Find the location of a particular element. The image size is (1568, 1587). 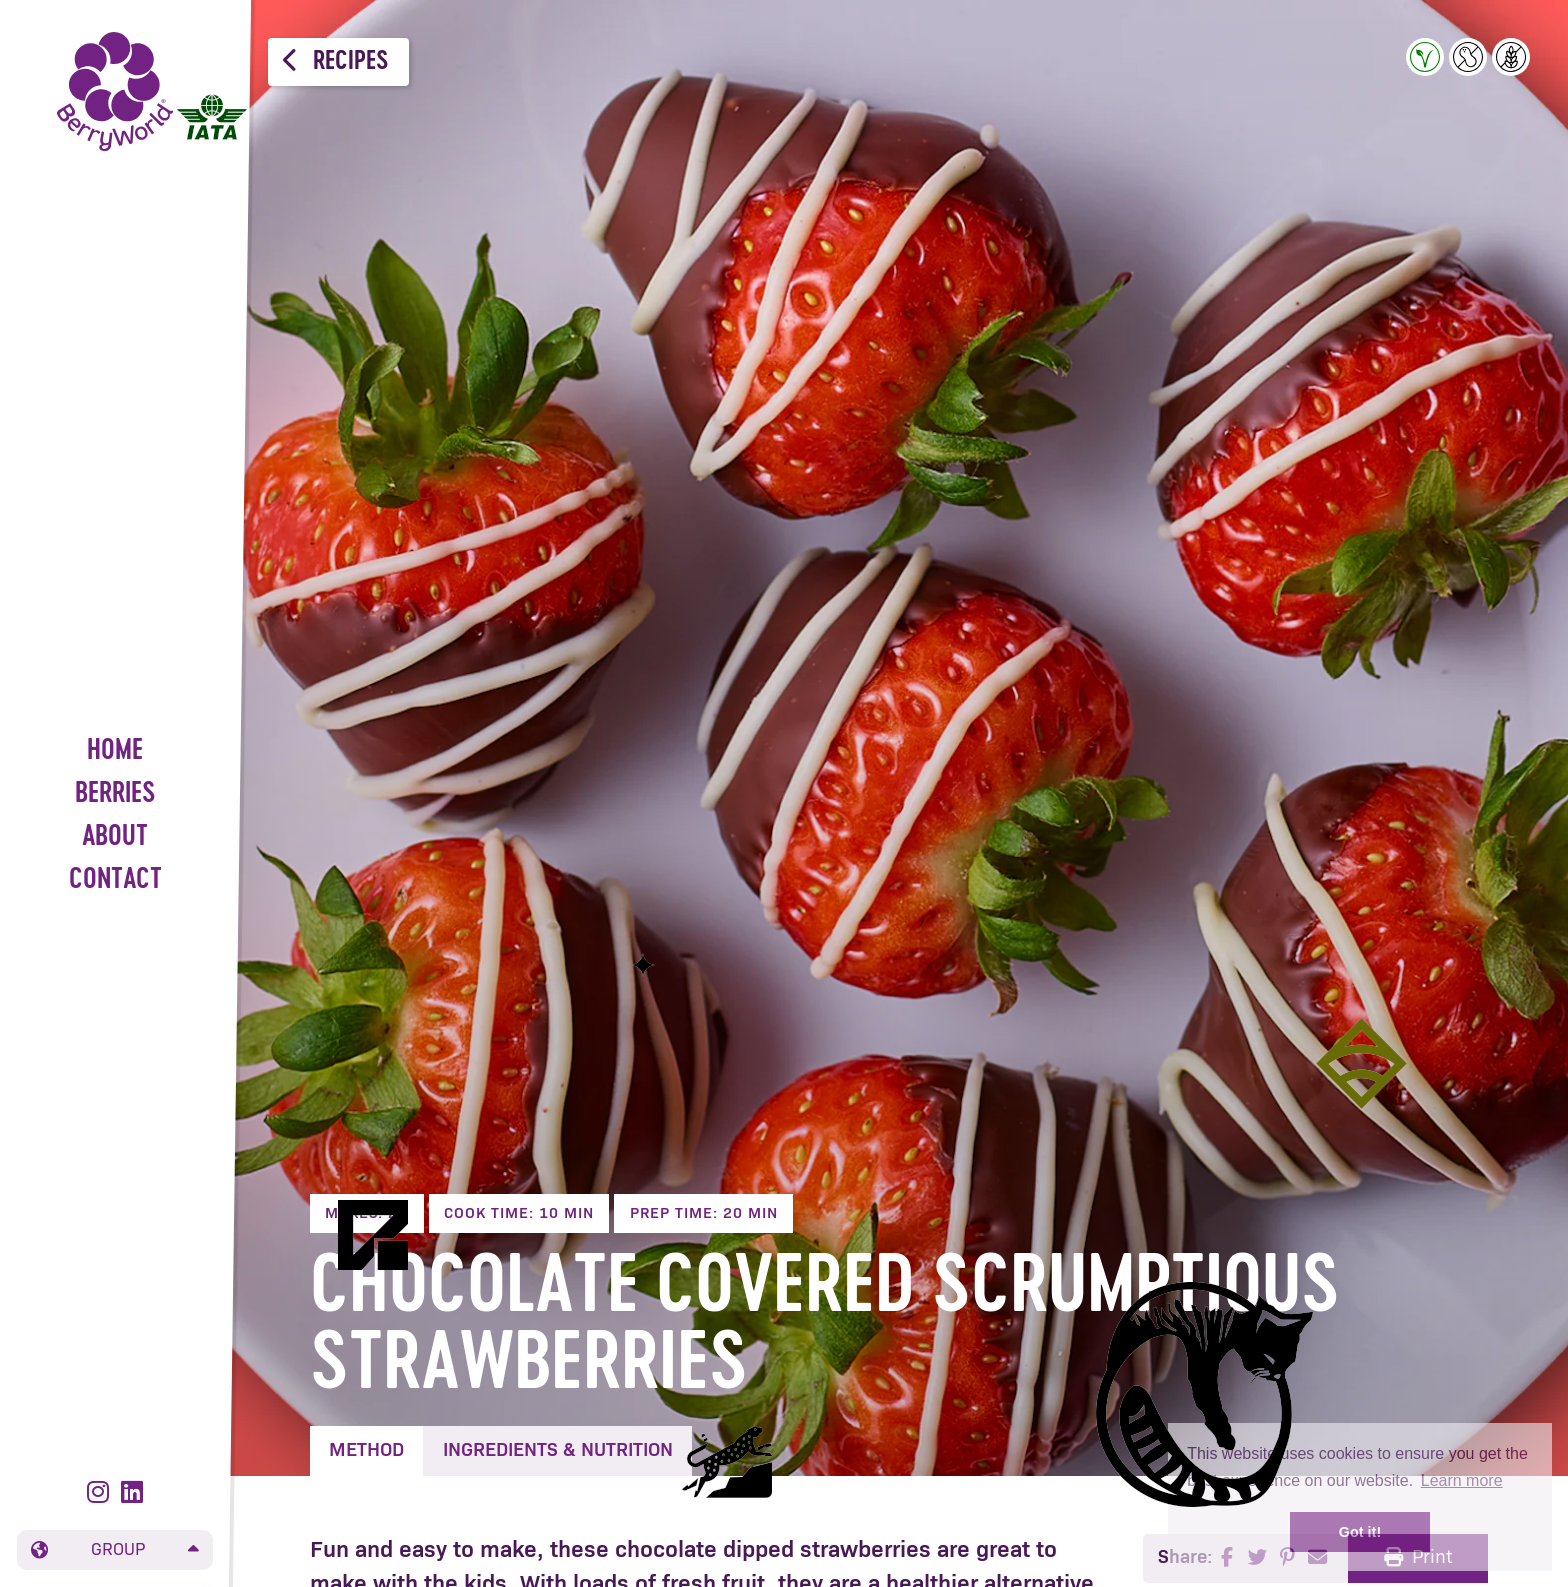

international air transport association logo is located at coordinates (212, 117).